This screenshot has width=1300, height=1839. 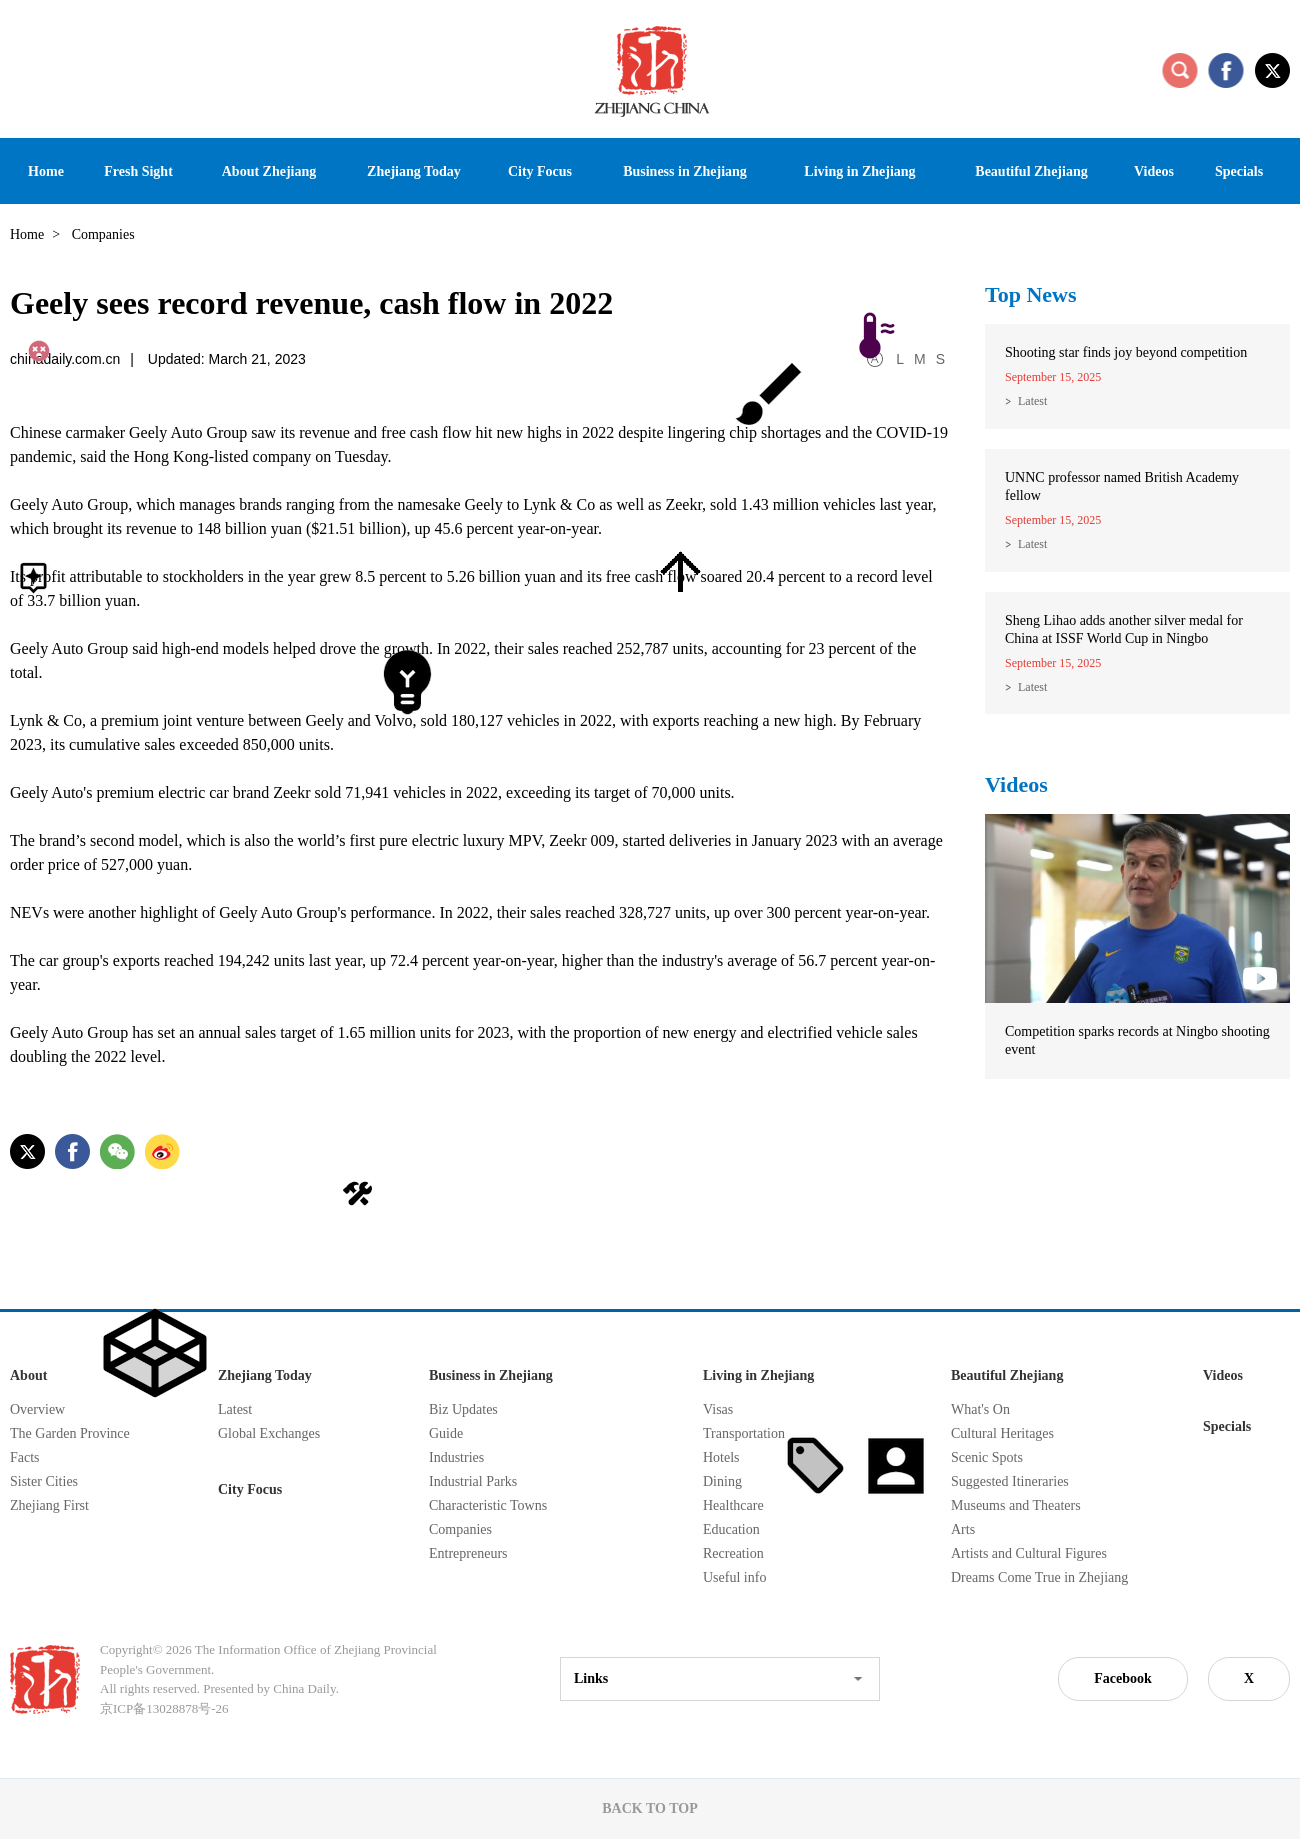 What do you see at coordinates (680, 571) in the screenshot?
I see `scroll to top of page` at bounding box center [680, 571].